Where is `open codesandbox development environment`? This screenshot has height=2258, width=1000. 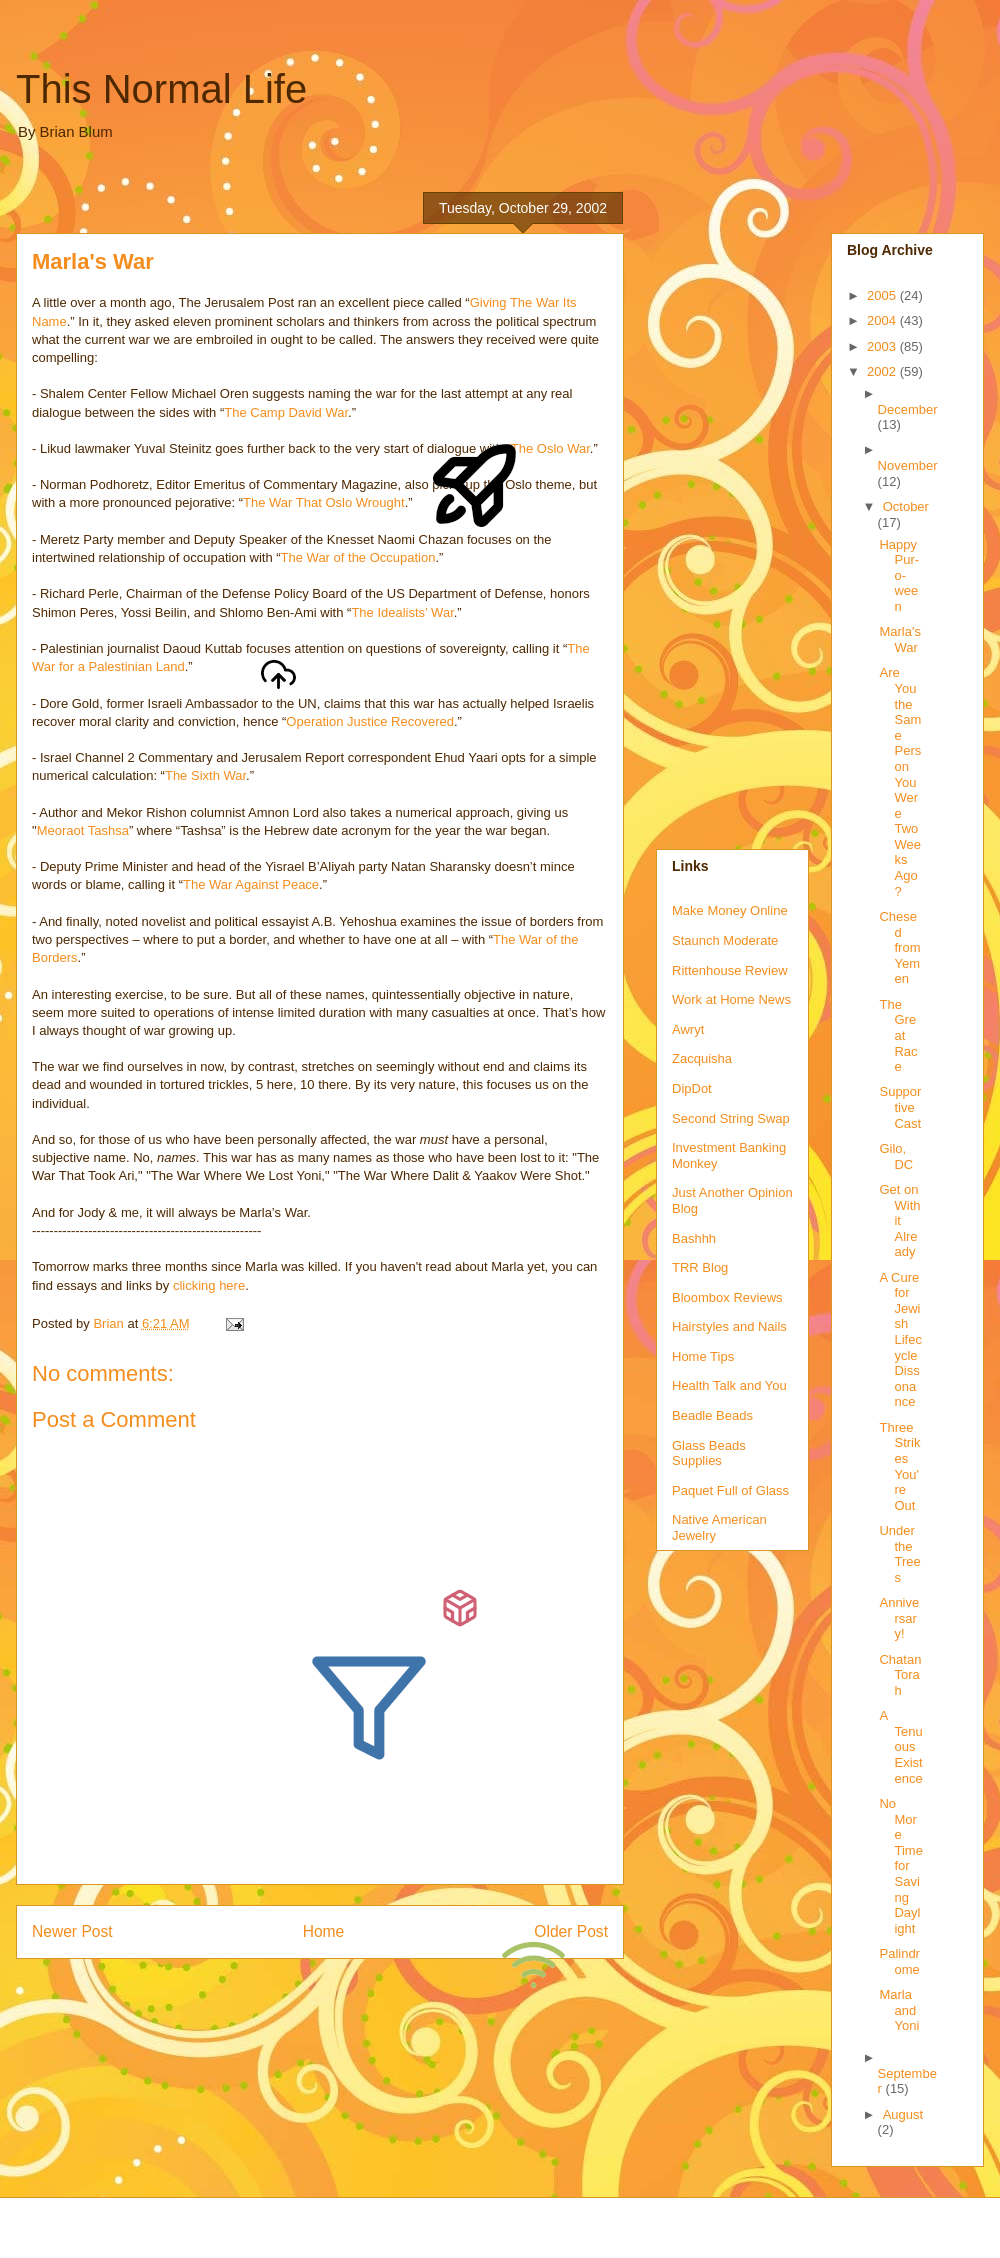
open codesandbox development environment is located at coordinates (460, 1608).